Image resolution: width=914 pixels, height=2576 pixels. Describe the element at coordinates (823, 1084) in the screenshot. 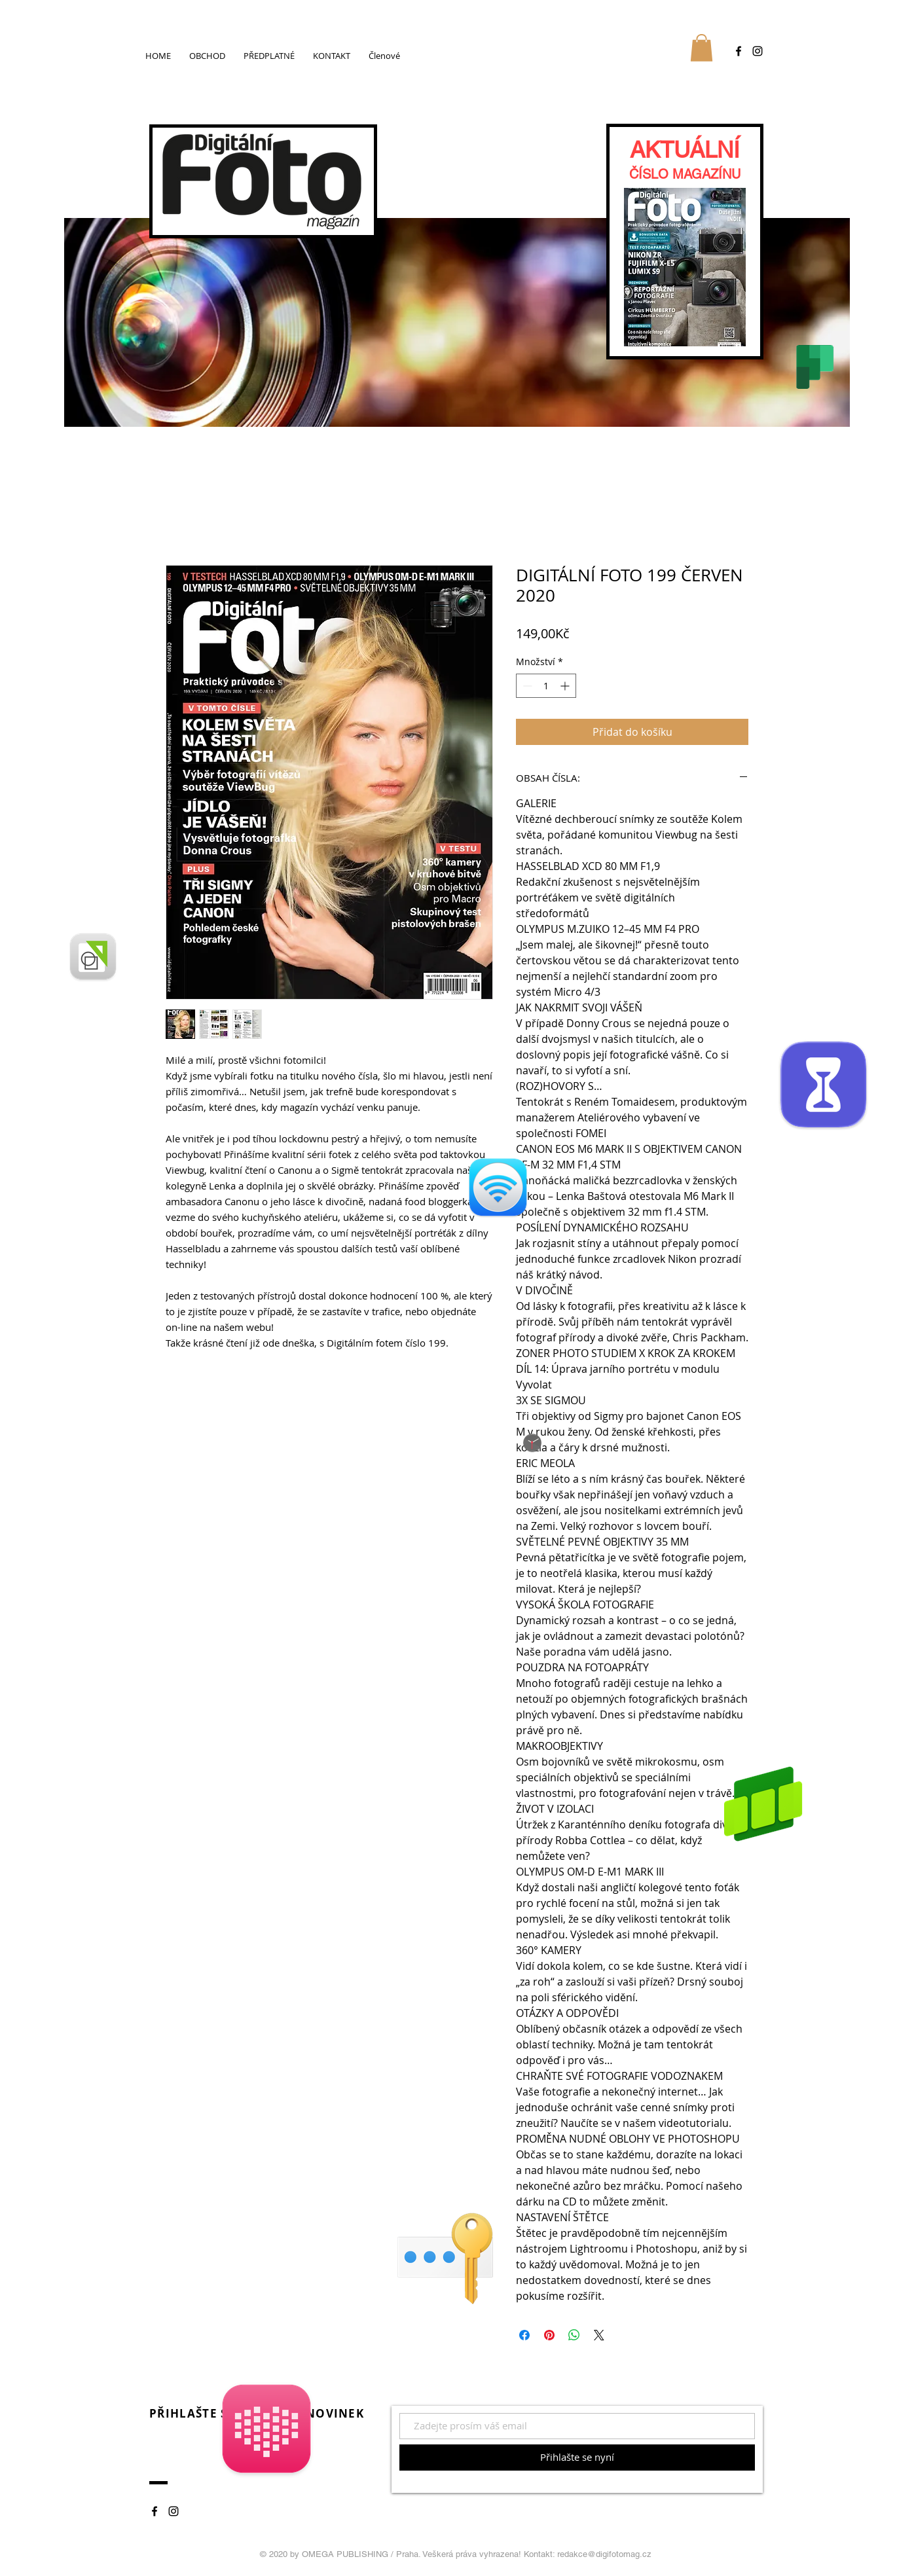

I see `open Screen Time settings` at that location.